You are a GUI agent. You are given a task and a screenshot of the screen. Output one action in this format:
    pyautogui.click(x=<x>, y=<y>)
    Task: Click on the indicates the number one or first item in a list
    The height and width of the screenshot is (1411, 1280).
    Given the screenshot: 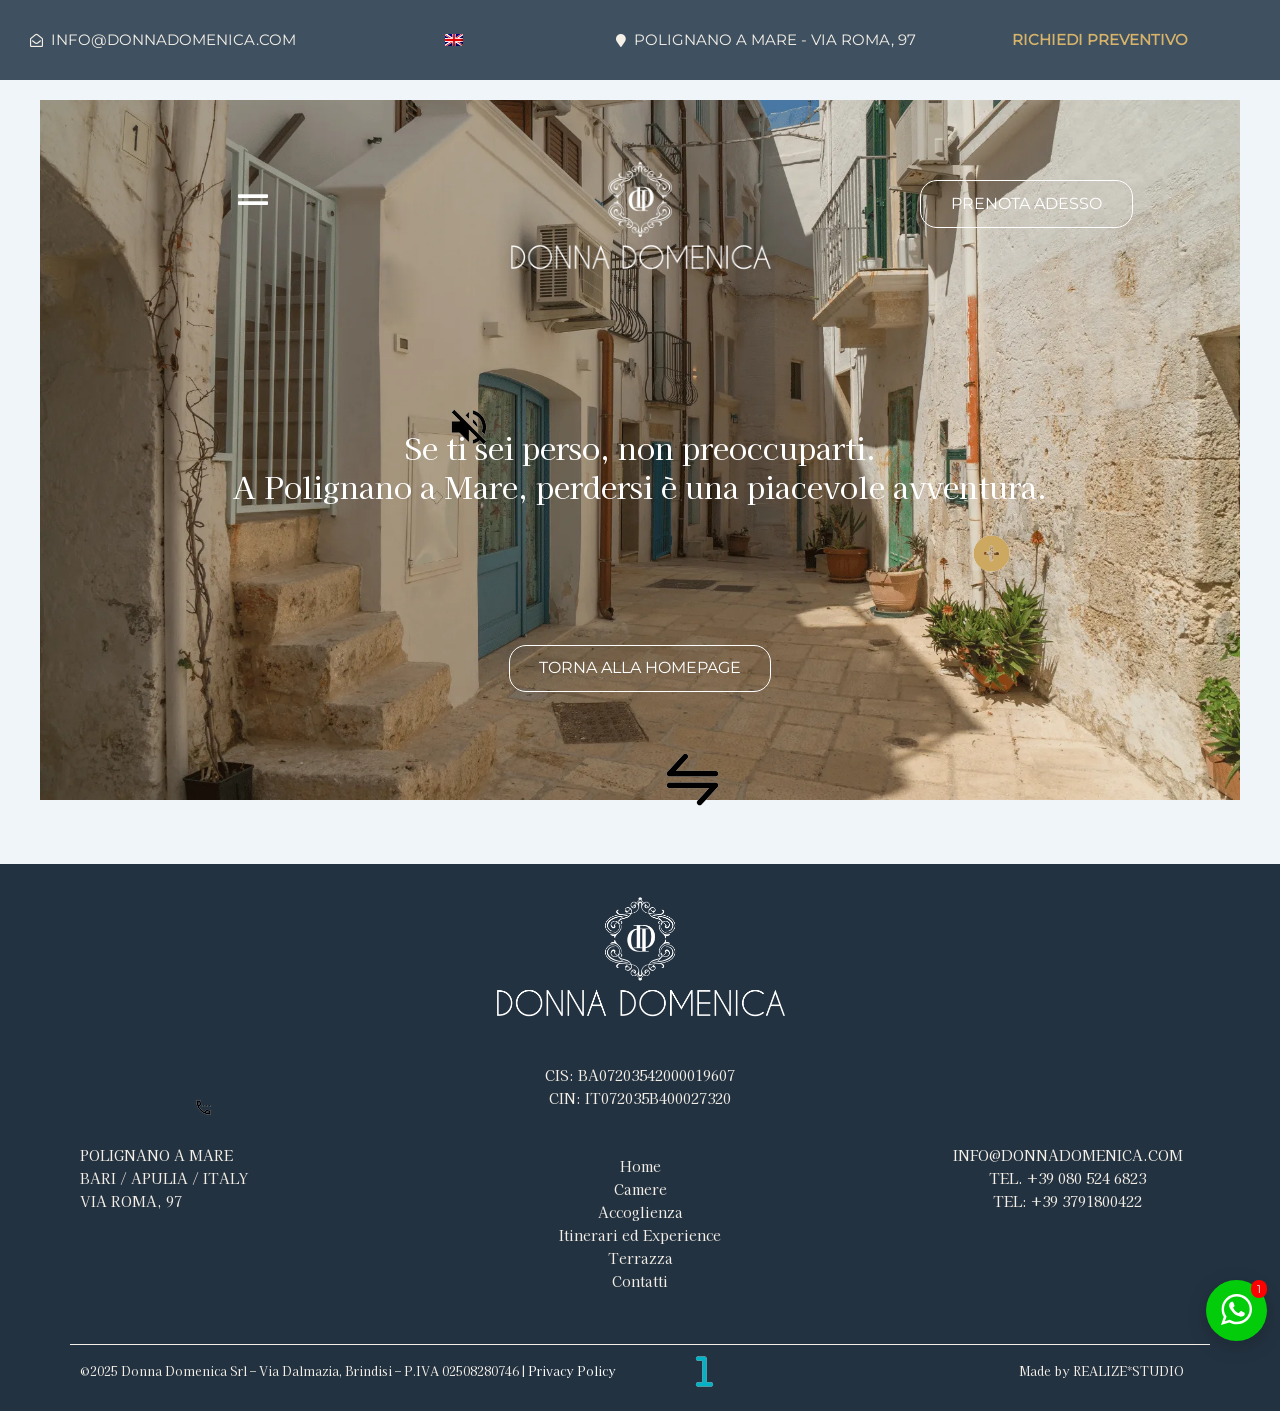 What is the action you would take?
    pyautogui.click(x=704, y=1371)
    